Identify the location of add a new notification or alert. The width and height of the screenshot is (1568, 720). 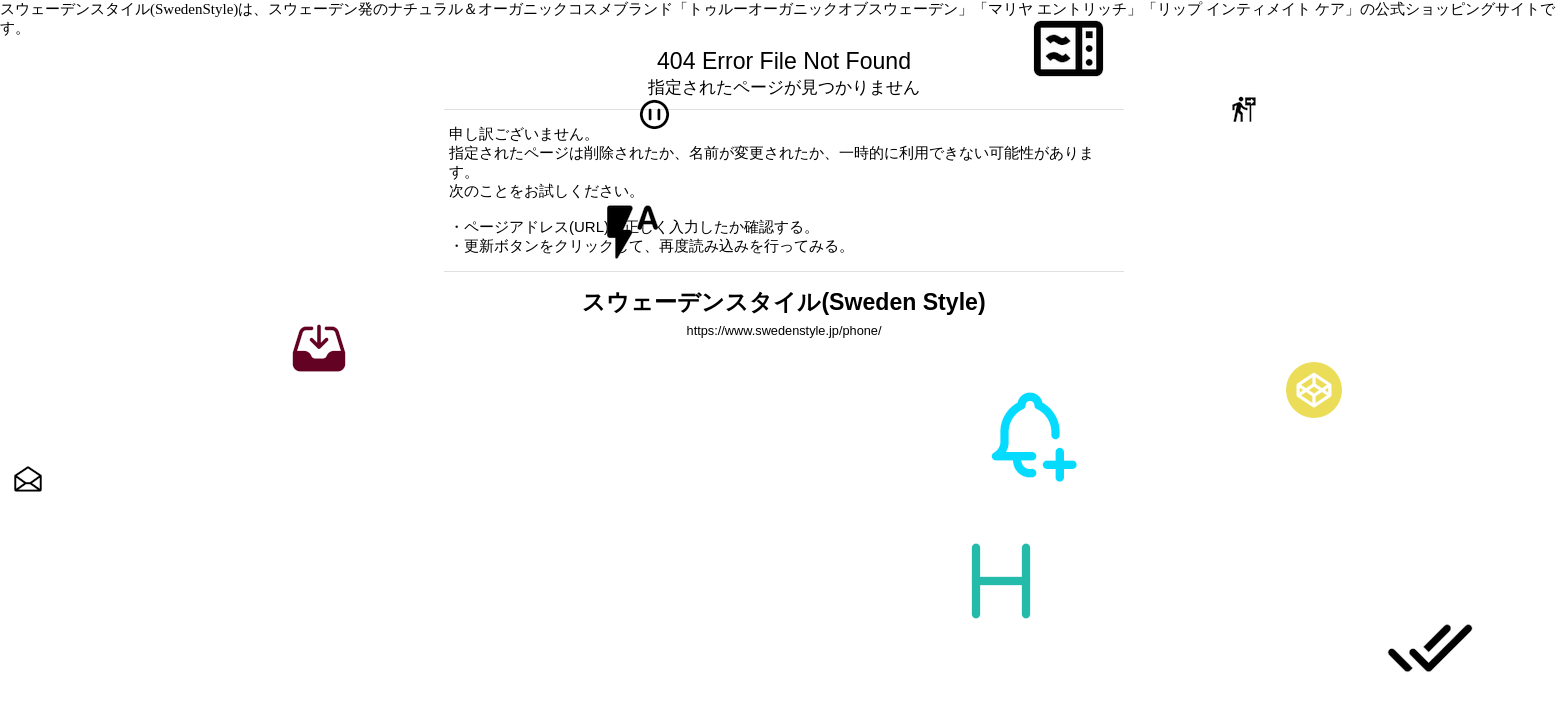
(1030, 435).